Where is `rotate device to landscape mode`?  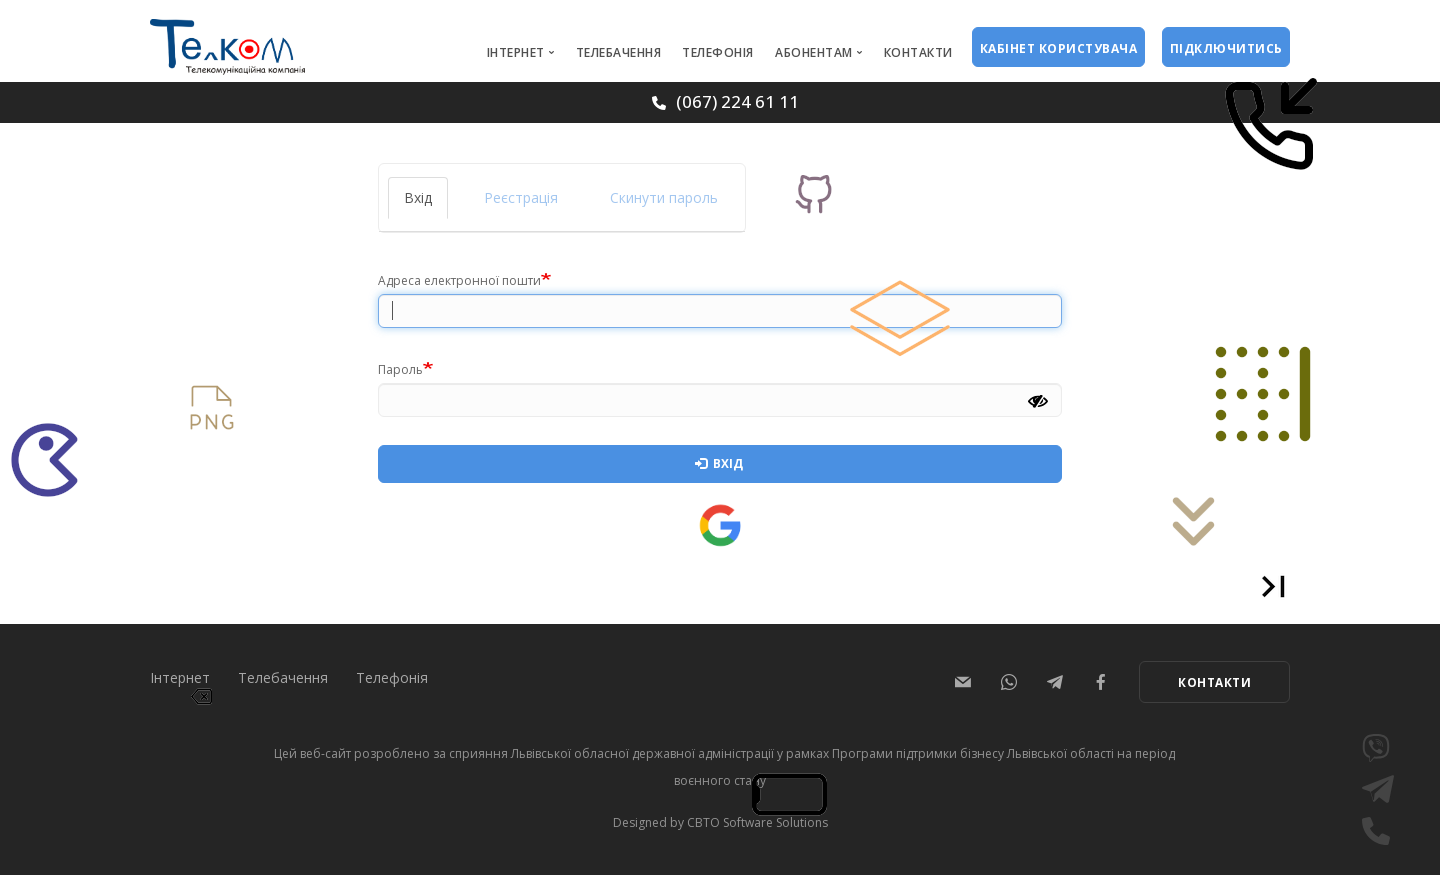 rotate device to landscape mode is located at coordinates (789, 794).